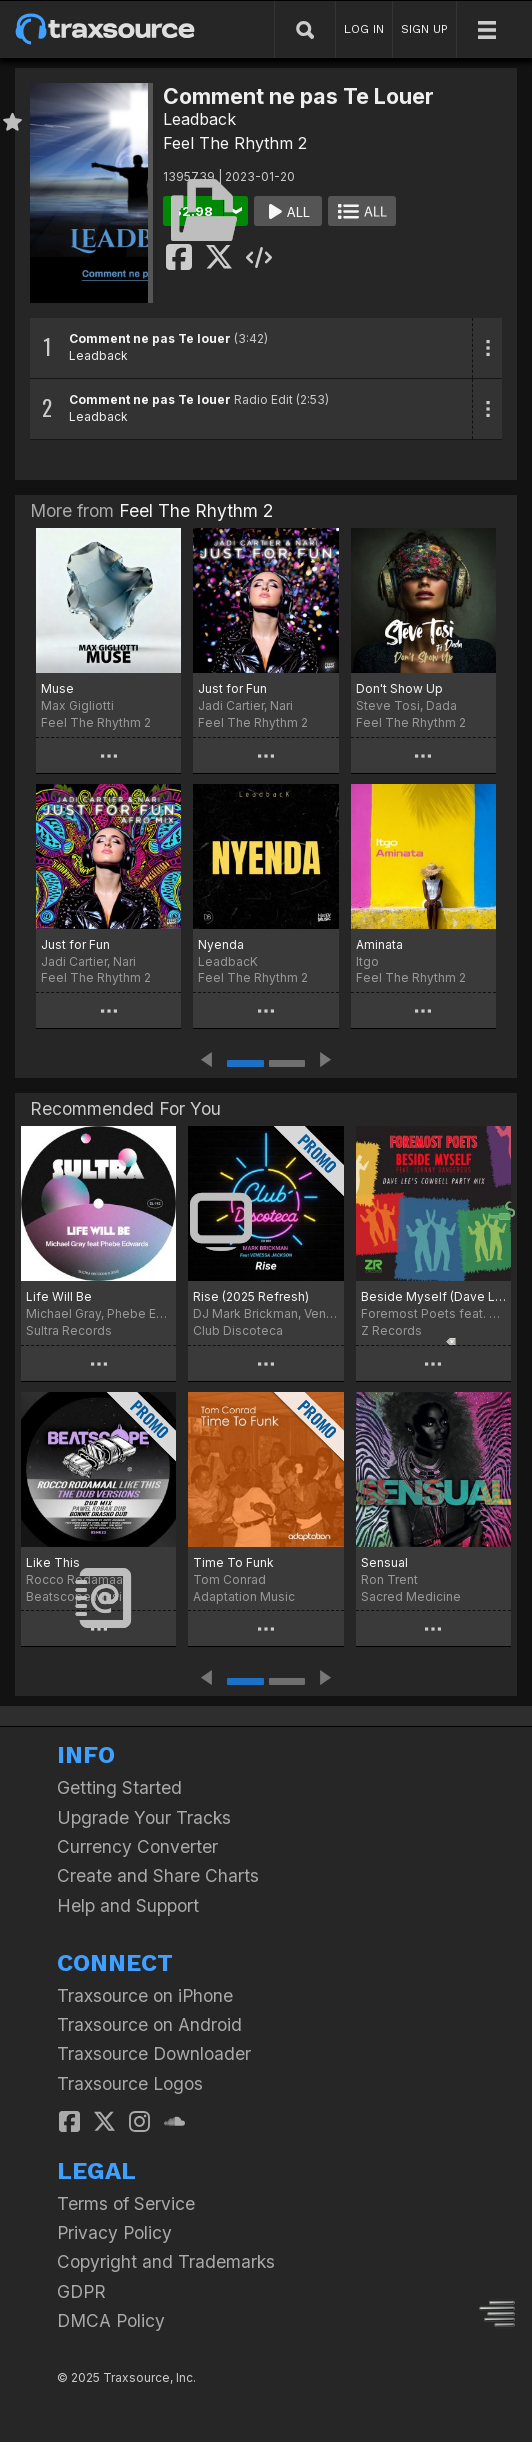  Describe the element at coordinates (497, 2314) in the screenshot. I see `align text to the right margin` at that location.